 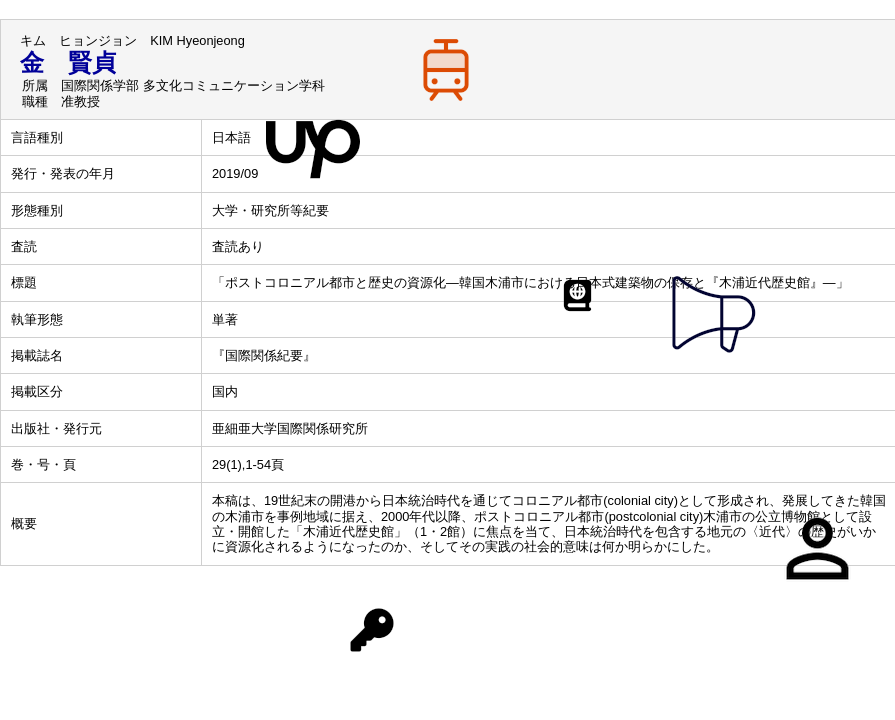 I want to click on view your profile, so click(x=817, y=548).